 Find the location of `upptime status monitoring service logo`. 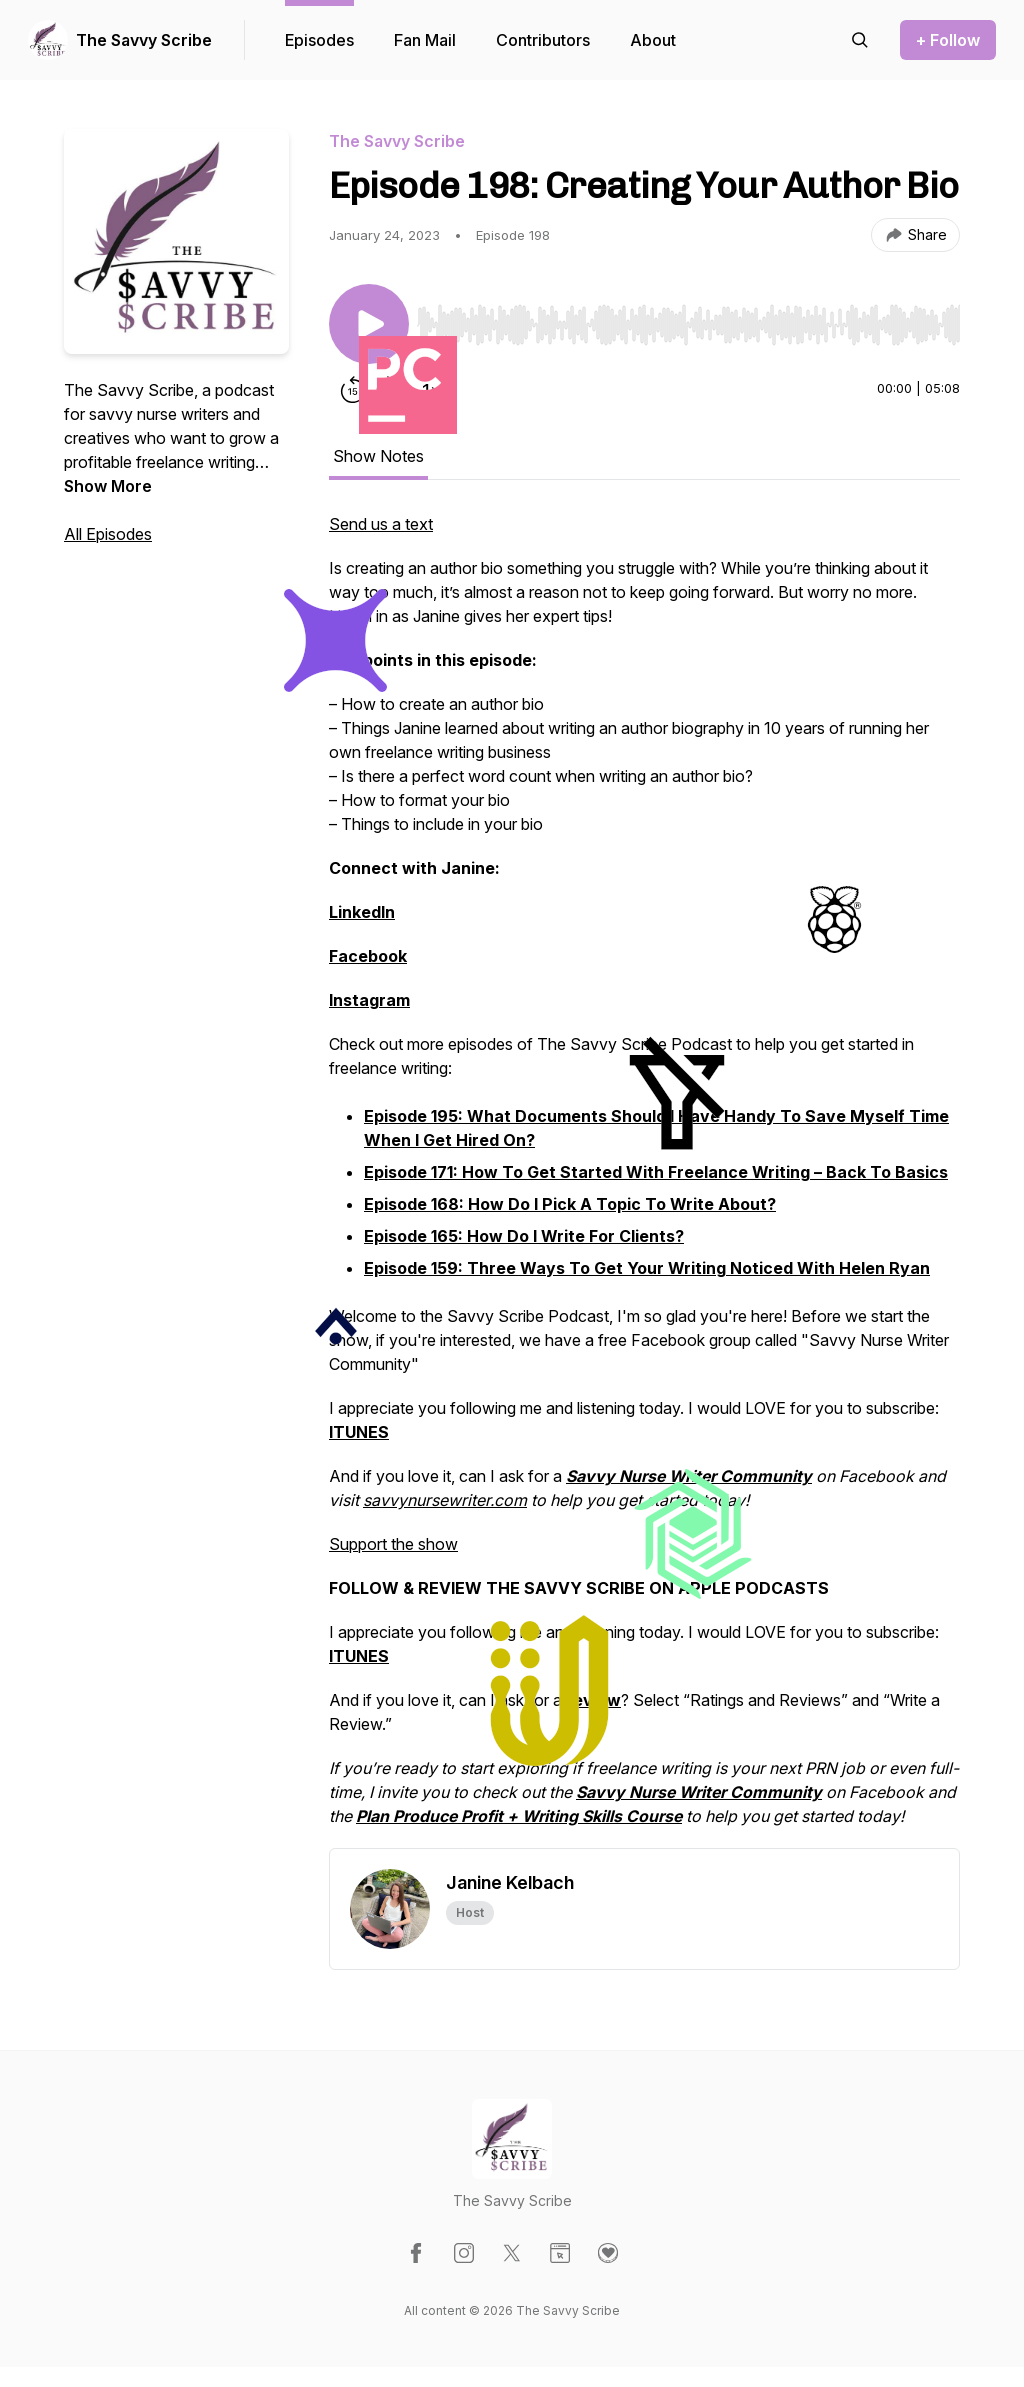

upptime status monitoring service logo is located at coordinates (336, 1326).